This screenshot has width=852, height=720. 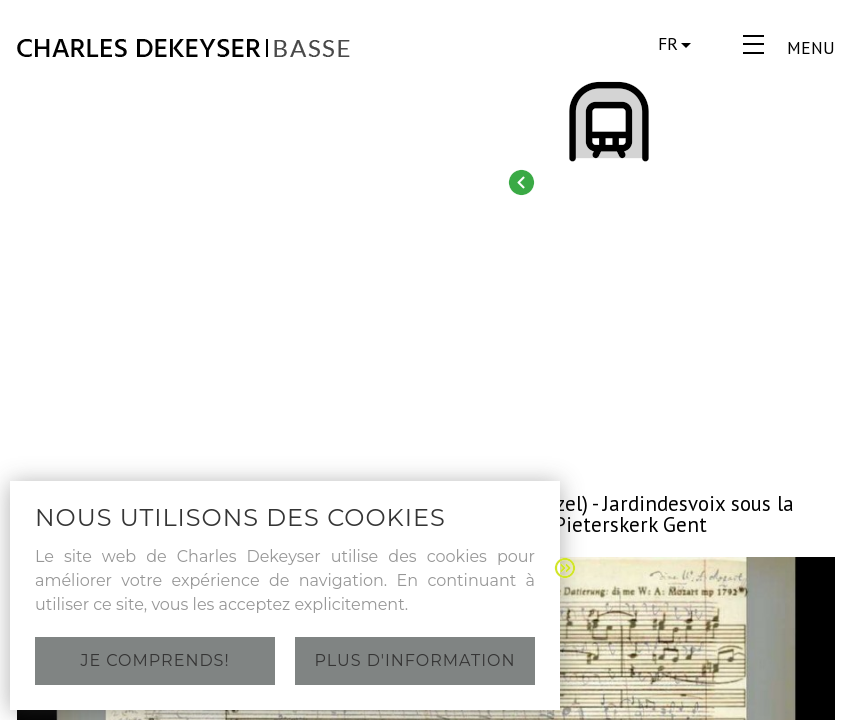 What do you see at coordinates (521, 182) in the screenshot?
I see `go back to the previous screen` at bounding box center [521, 182].